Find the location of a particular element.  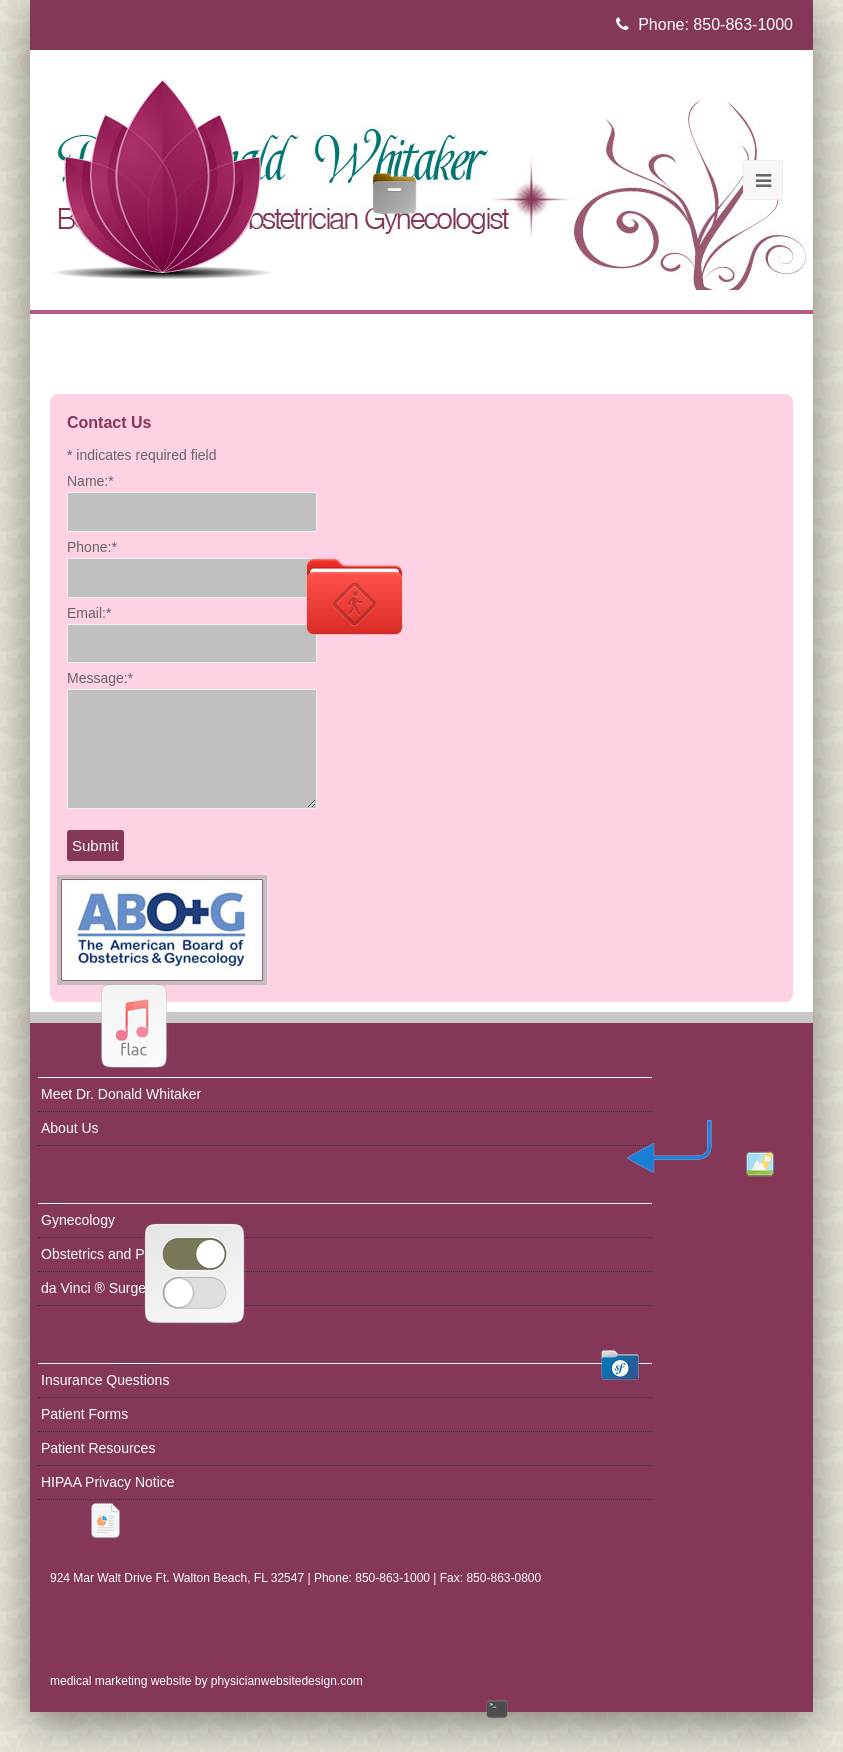

reply to the sender of this email is located at coordinates (668, 1146).